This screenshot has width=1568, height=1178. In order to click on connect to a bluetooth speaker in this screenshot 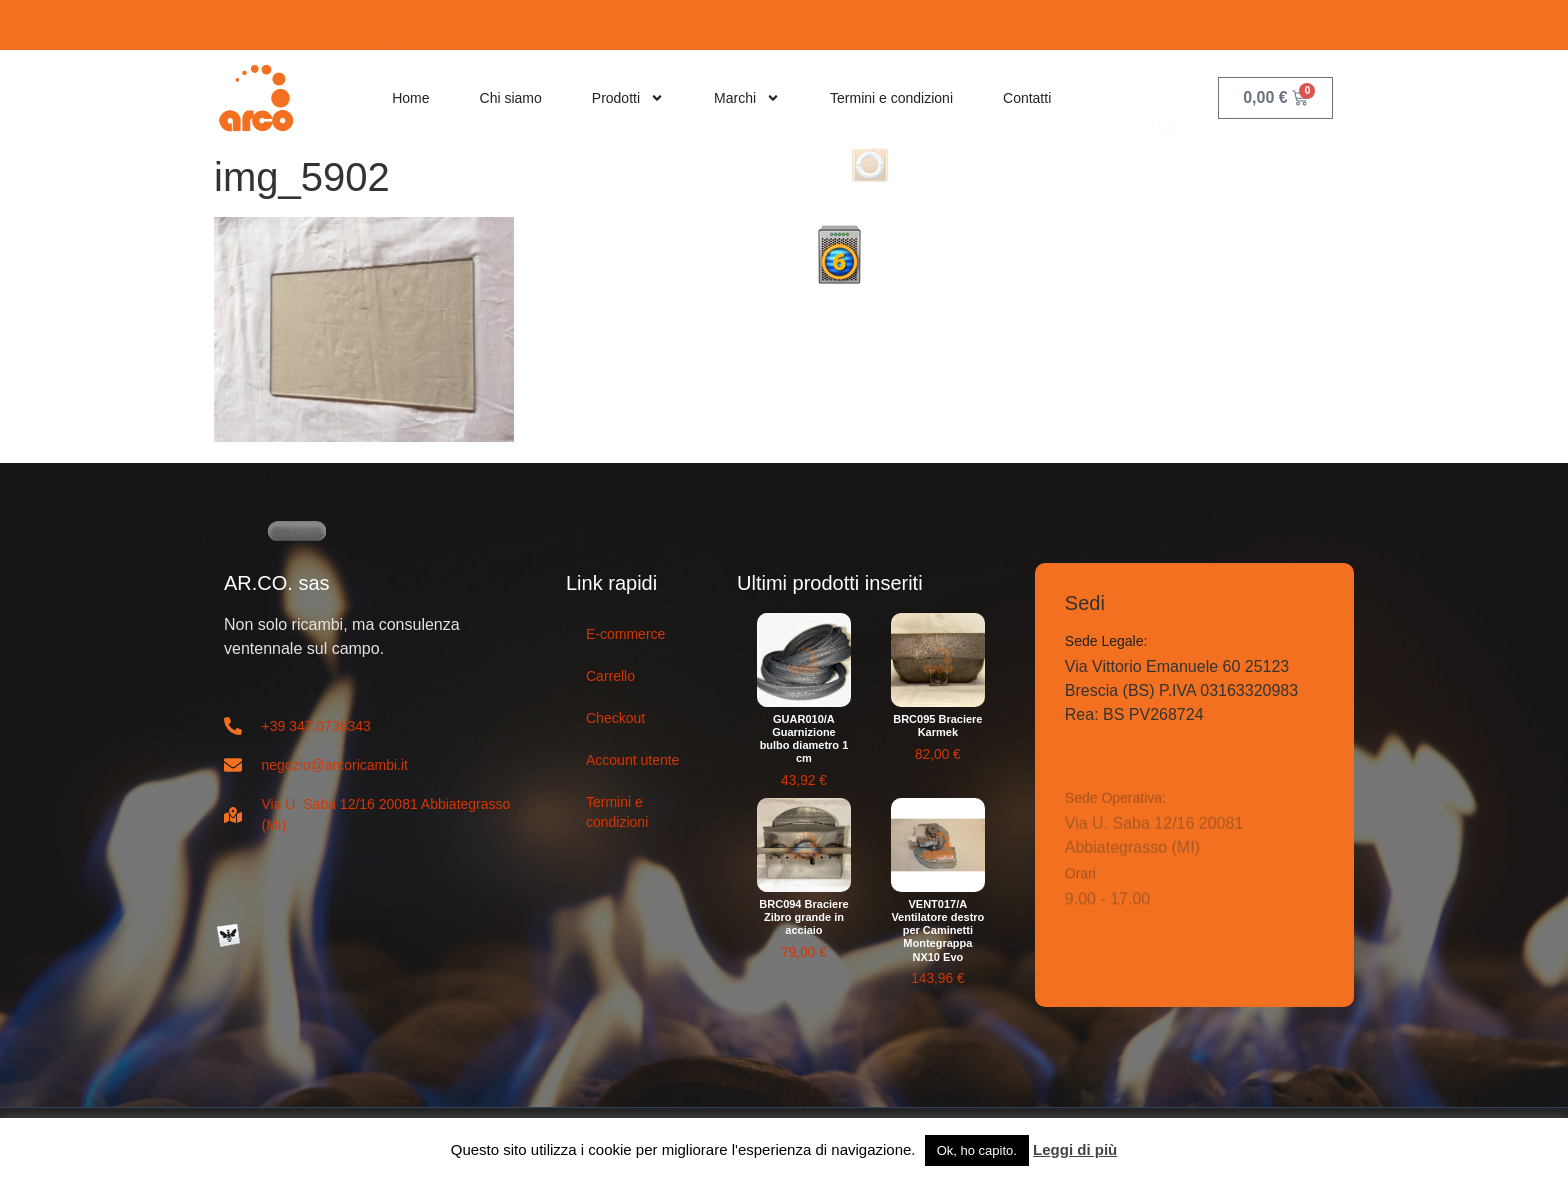, I will do `click(297, 531)`.